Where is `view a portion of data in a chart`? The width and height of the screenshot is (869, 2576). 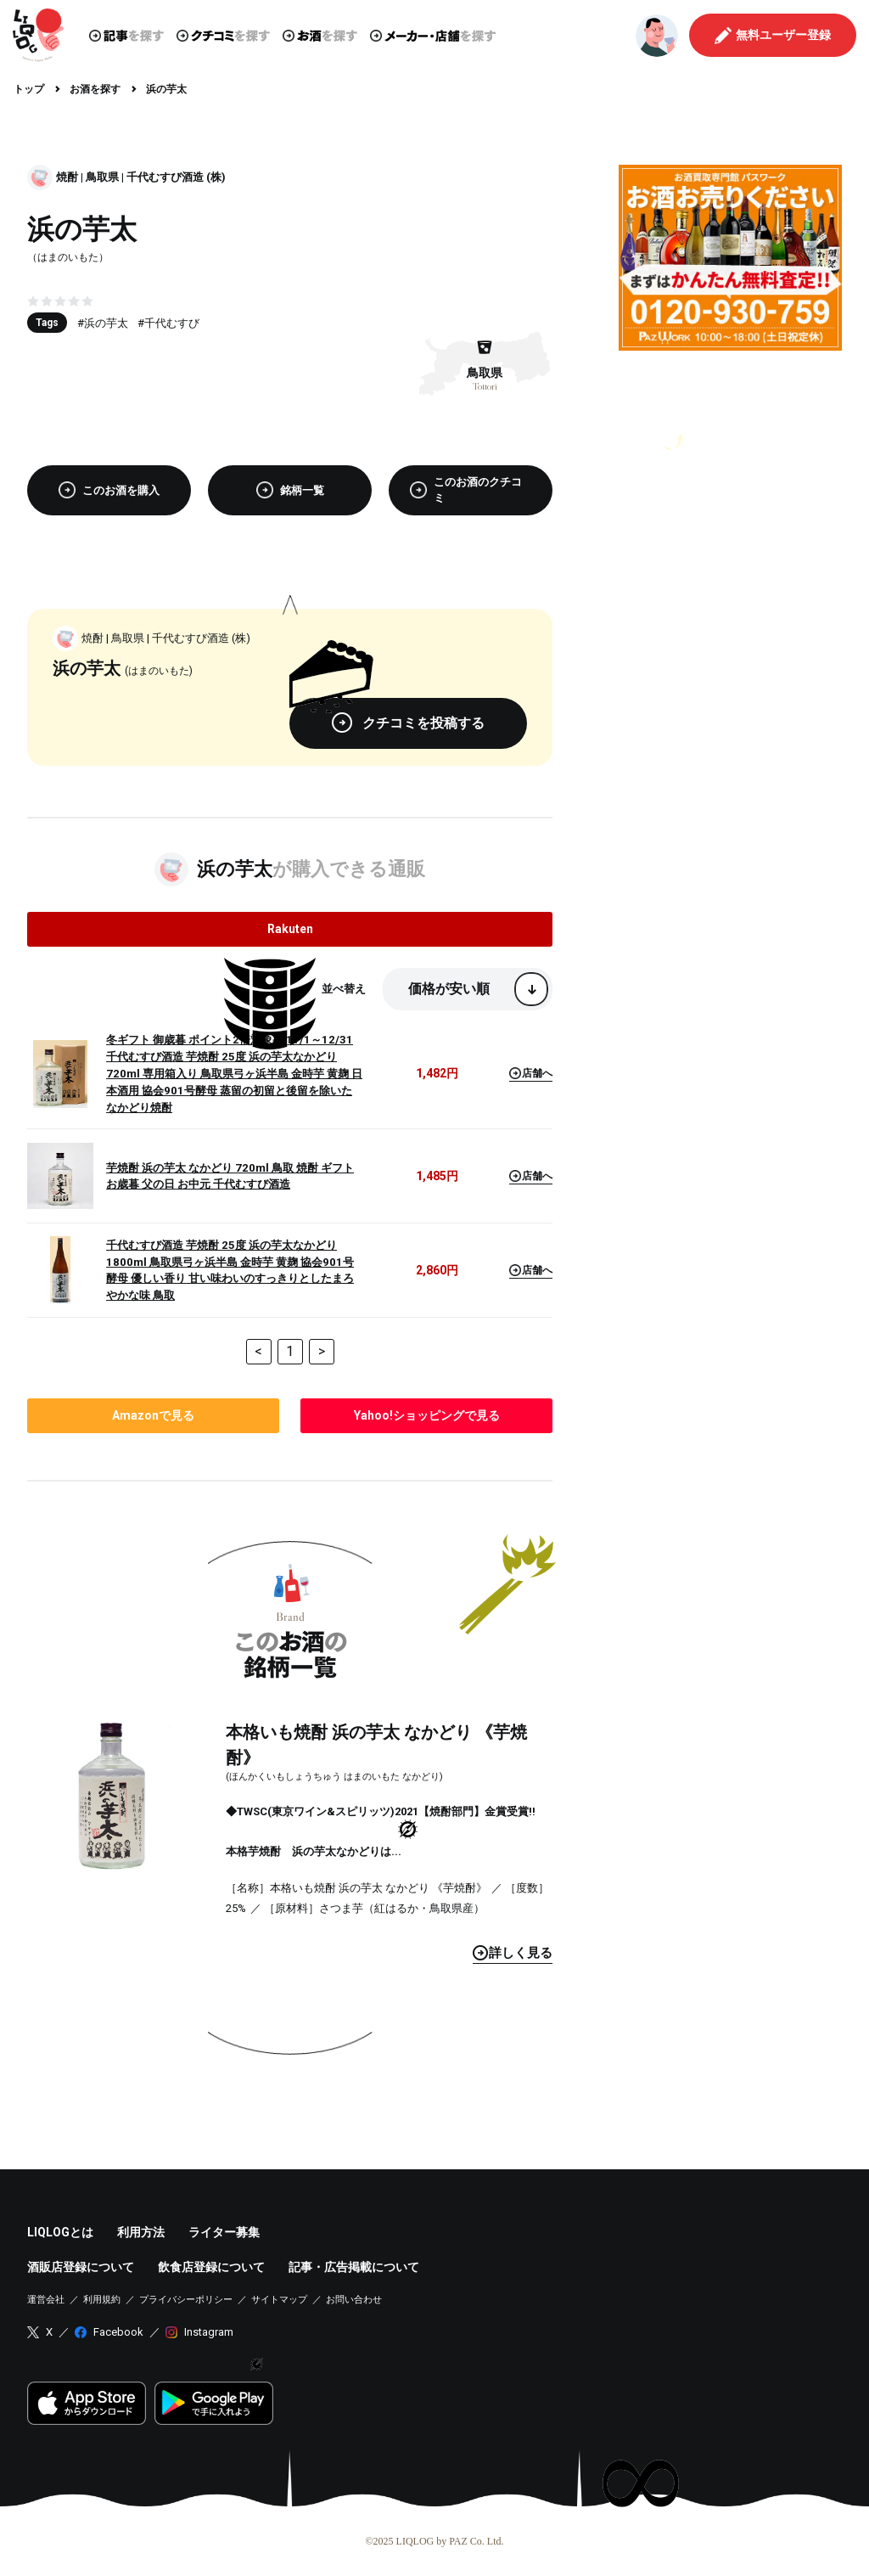
view a portion of data in a chart is located at coordinates (331, 672).